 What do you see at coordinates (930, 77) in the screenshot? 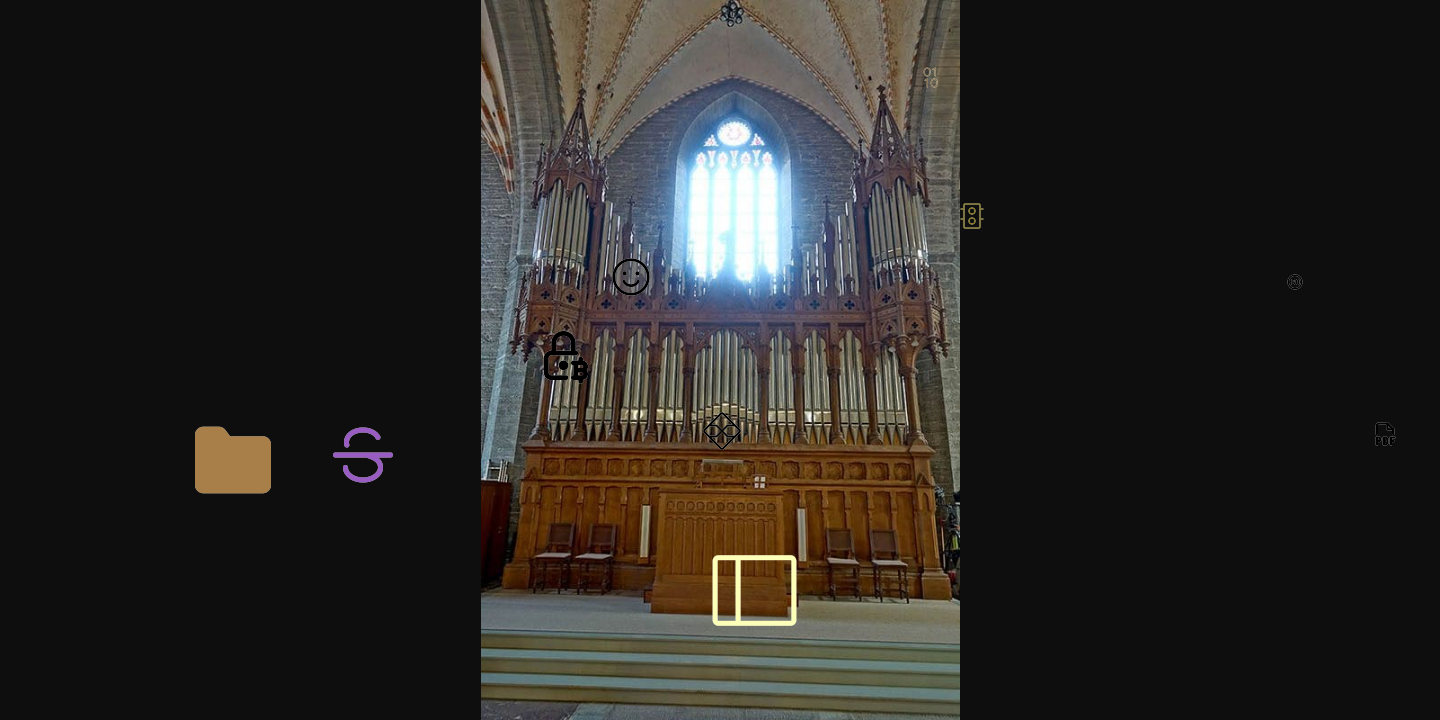
I see `view or access binary/code data` at bounding box center [930, 77].